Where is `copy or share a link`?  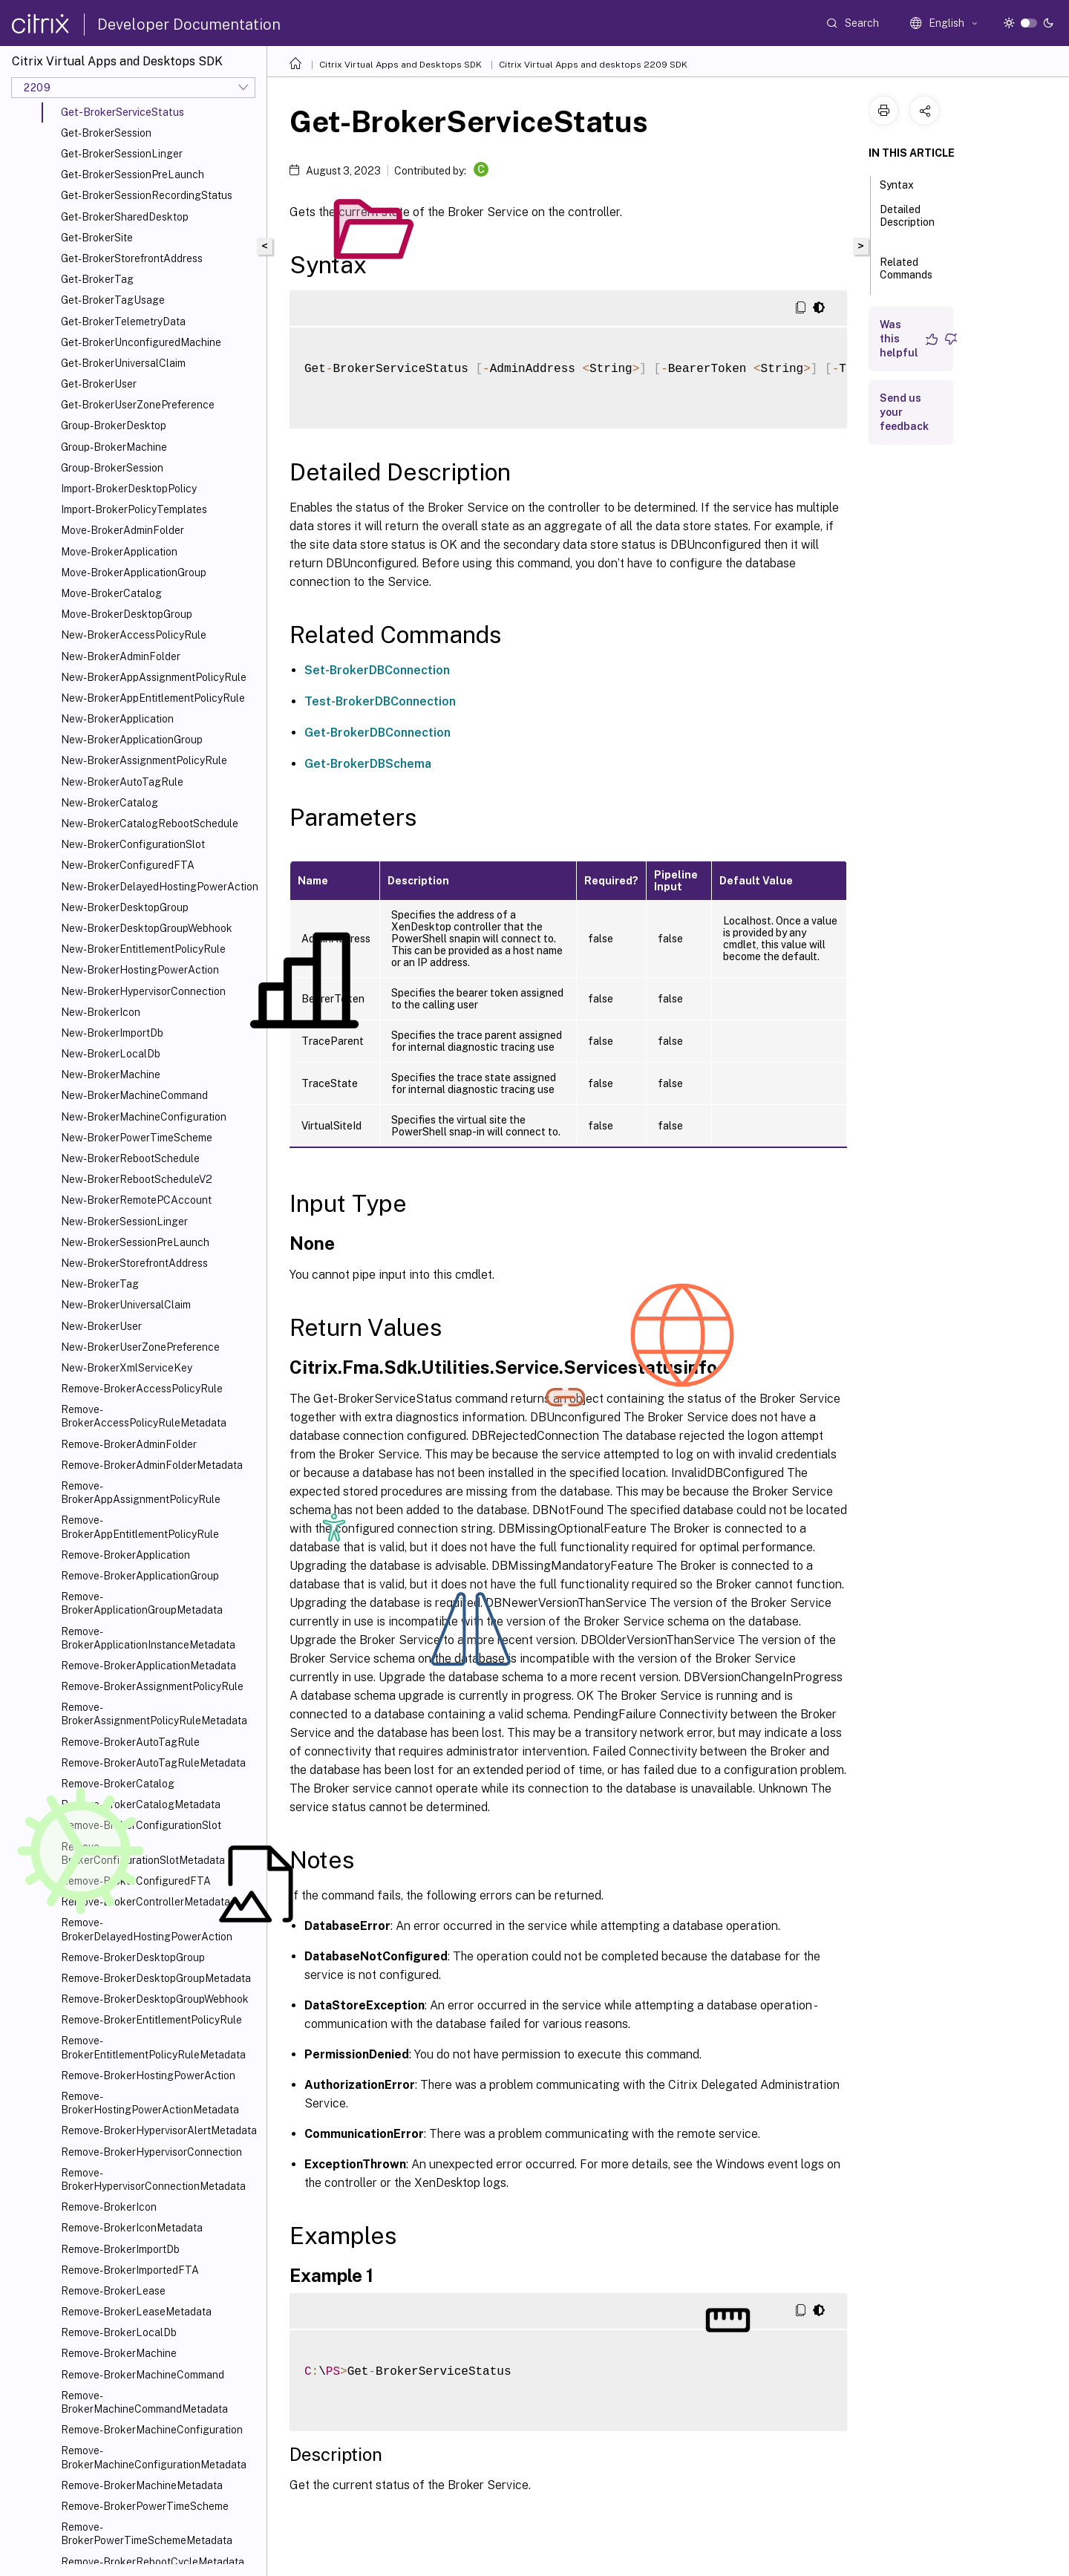 copy or share a link is located at coordinates (565, 1397).